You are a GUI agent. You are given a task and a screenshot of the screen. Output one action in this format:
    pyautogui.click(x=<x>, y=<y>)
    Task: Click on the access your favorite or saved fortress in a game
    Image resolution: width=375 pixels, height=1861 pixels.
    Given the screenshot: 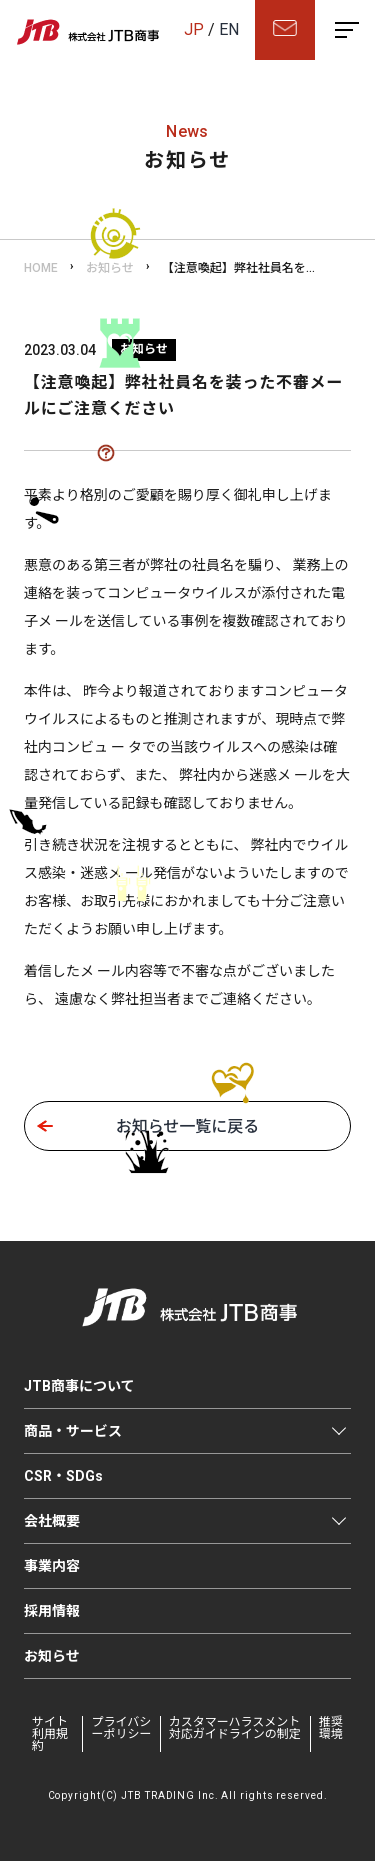 What is the action you would take?
    pyautogui.click(x=120, y=343)
    